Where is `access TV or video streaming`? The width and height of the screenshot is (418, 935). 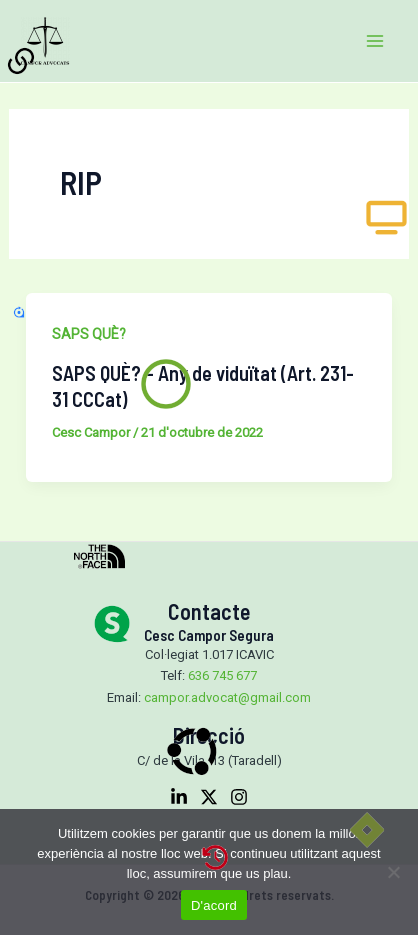 access TV or video streaming is located at coordinates (386, 216).